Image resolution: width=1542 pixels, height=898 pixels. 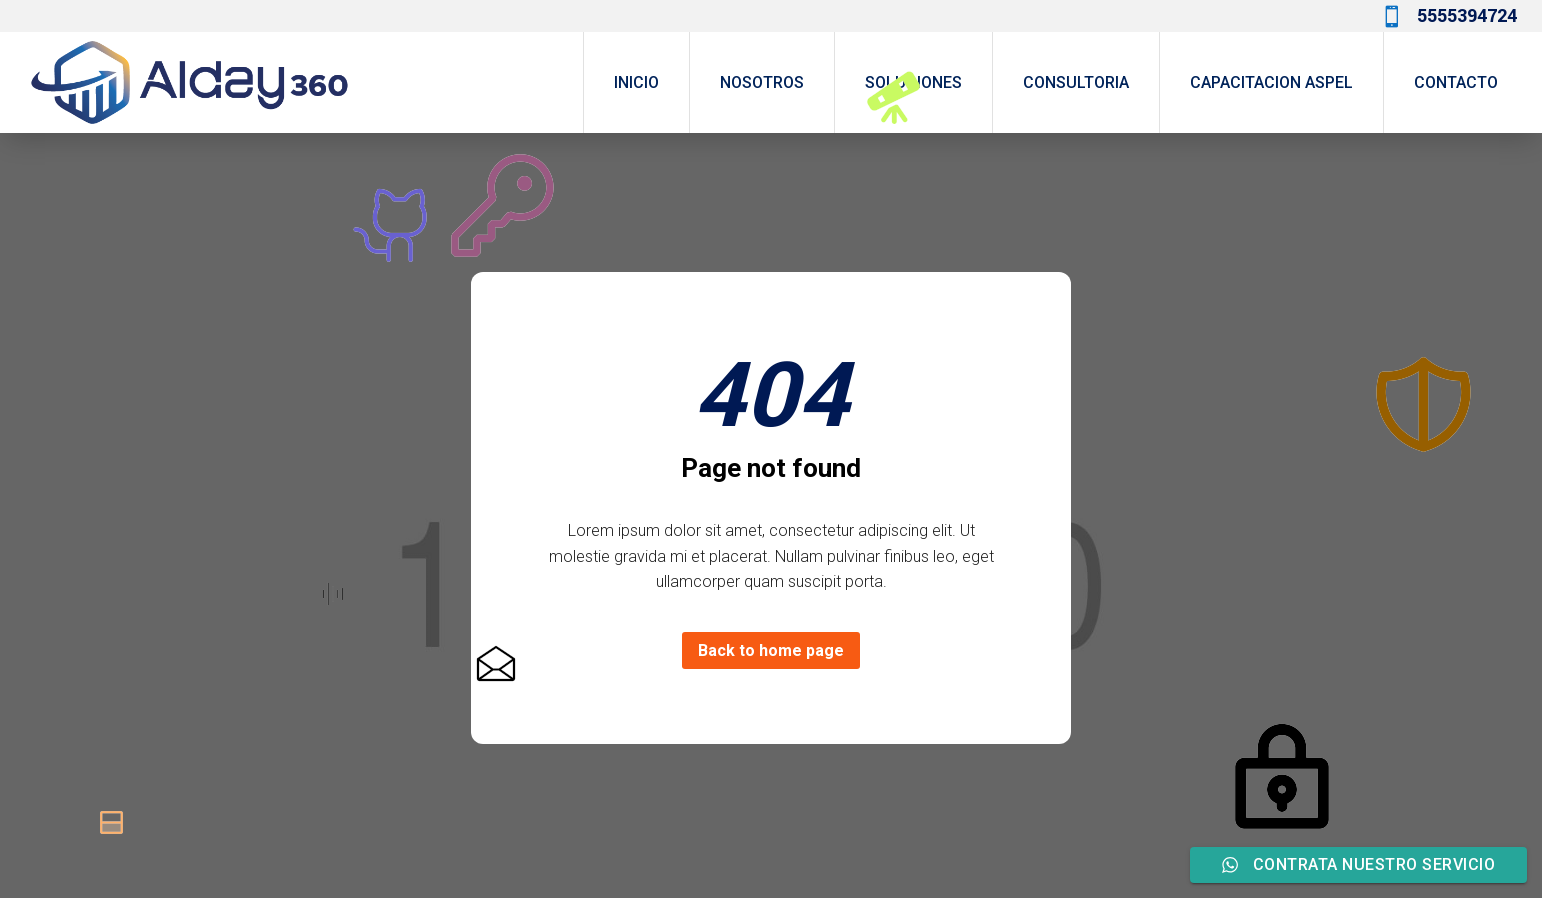 I want to click on audio or sound visualization, so click(x=333, y=594).